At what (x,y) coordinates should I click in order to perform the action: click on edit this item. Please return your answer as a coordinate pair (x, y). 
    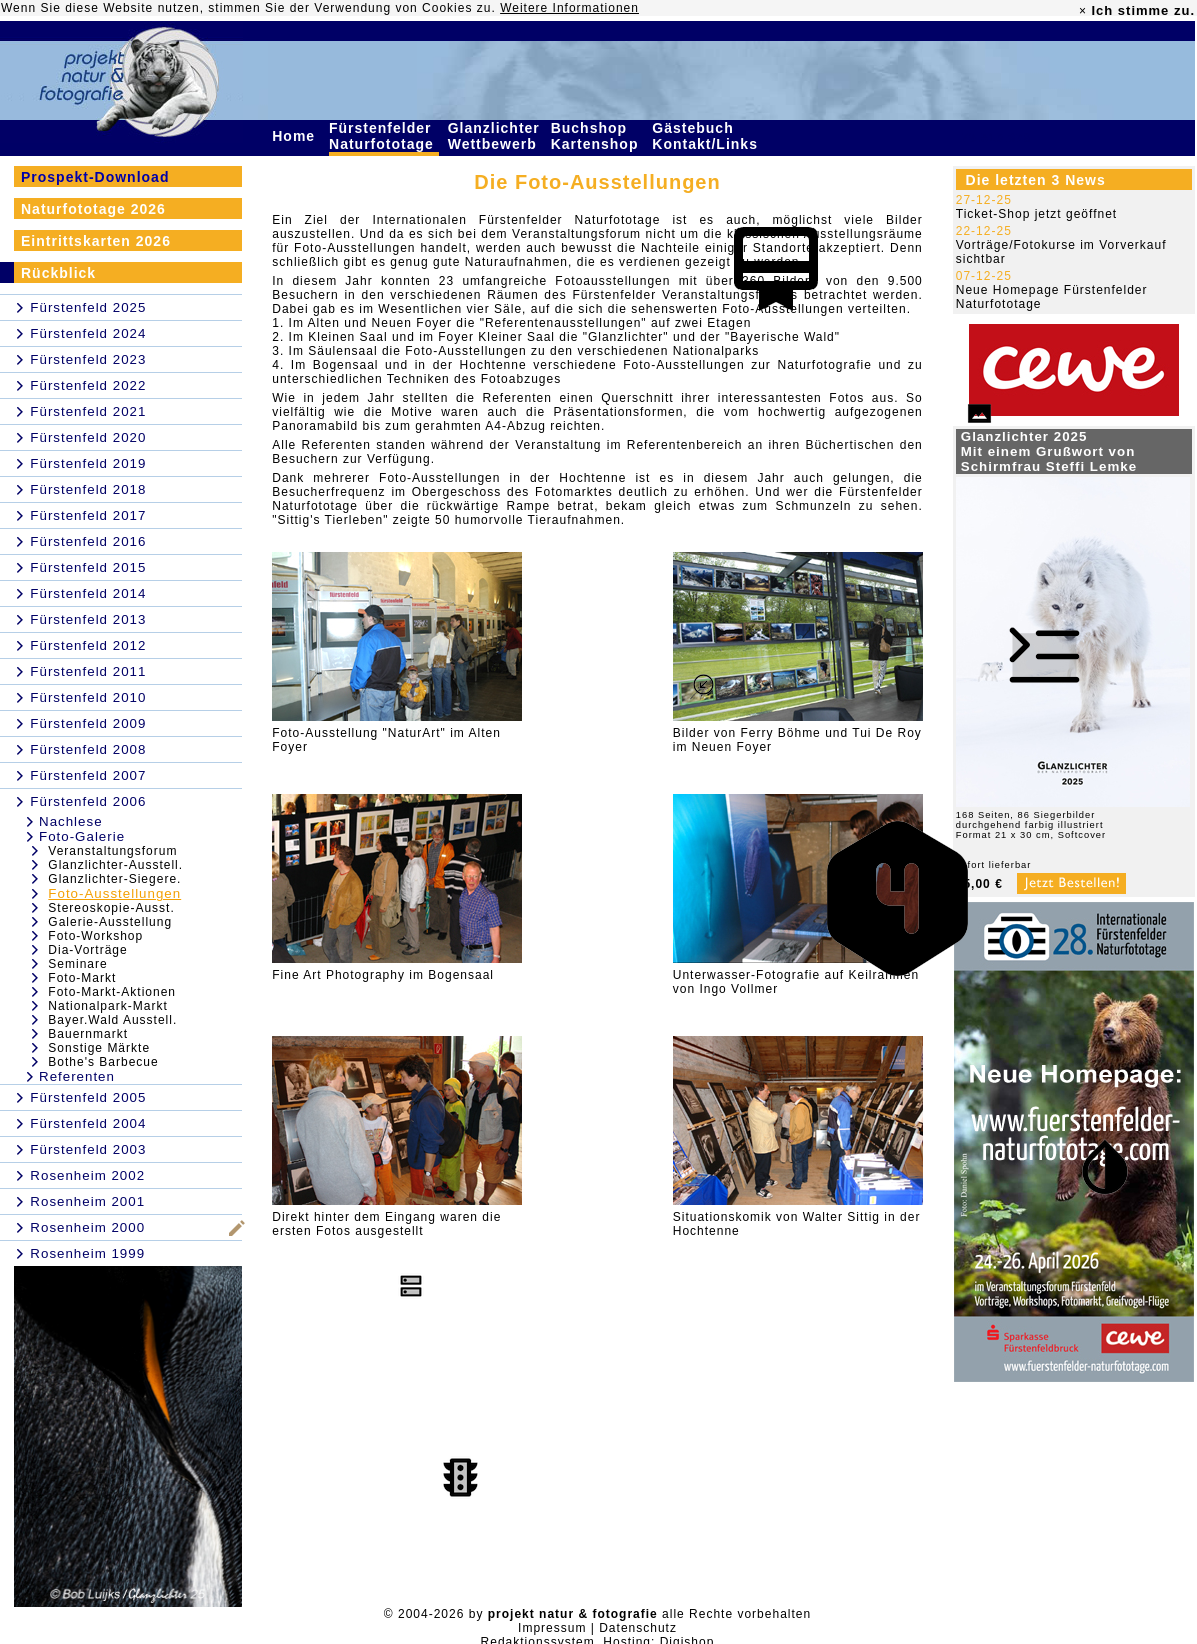
    Looking at the image, I should click on (237, 1228).